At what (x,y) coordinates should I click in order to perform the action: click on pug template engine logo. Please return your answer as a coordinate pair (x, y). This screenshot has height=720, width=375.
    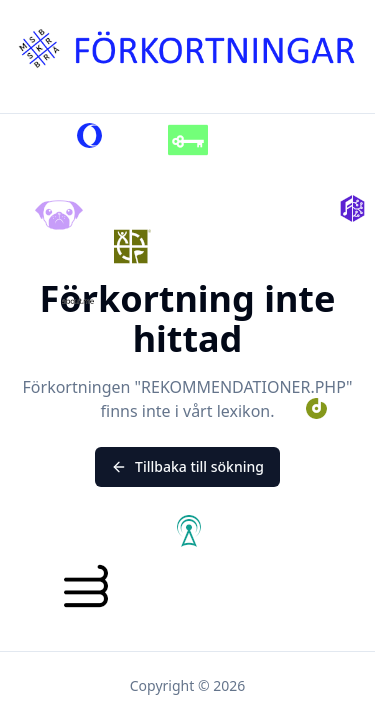
    Looking at the image, I should click on (59, 215).